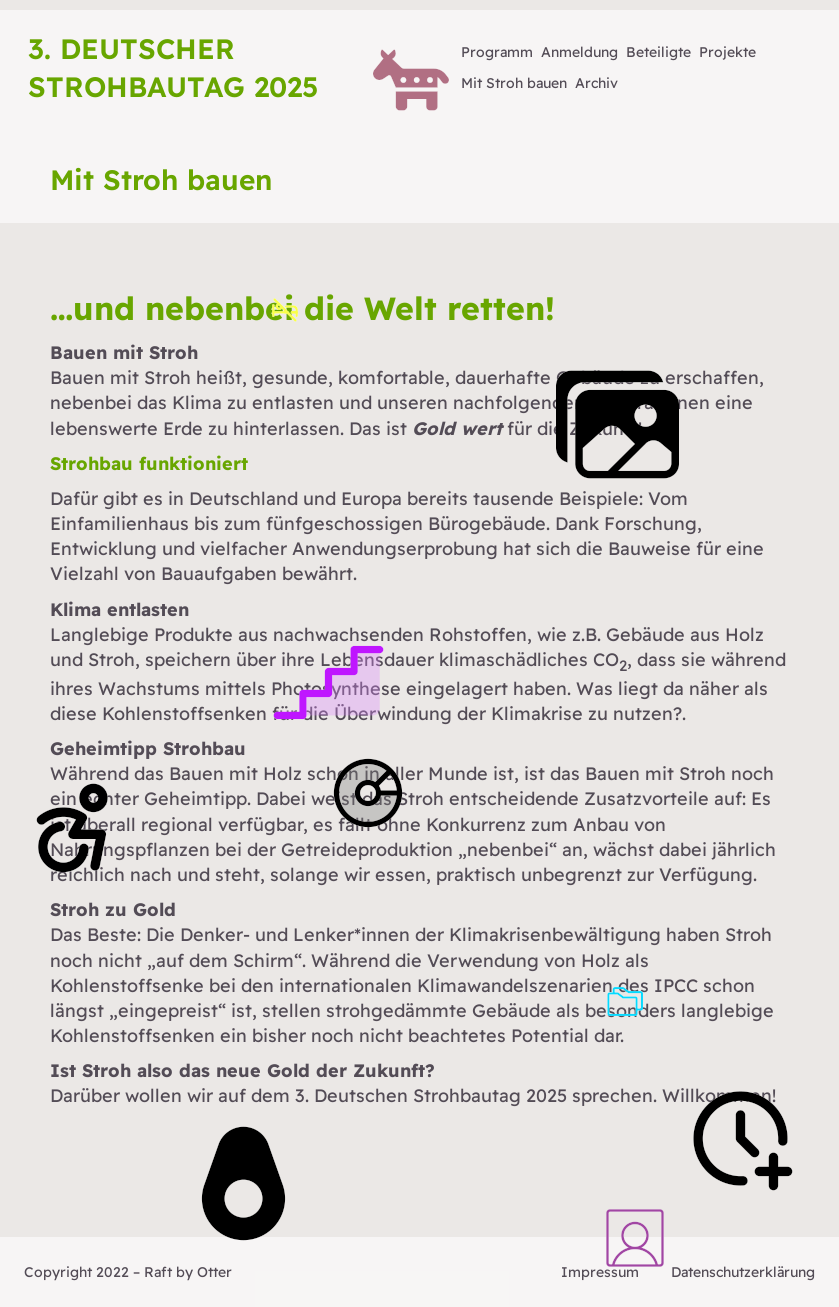 The height and width of the screenshot is (1307, 839). I want to click on view user profile, so click(635, 1238).